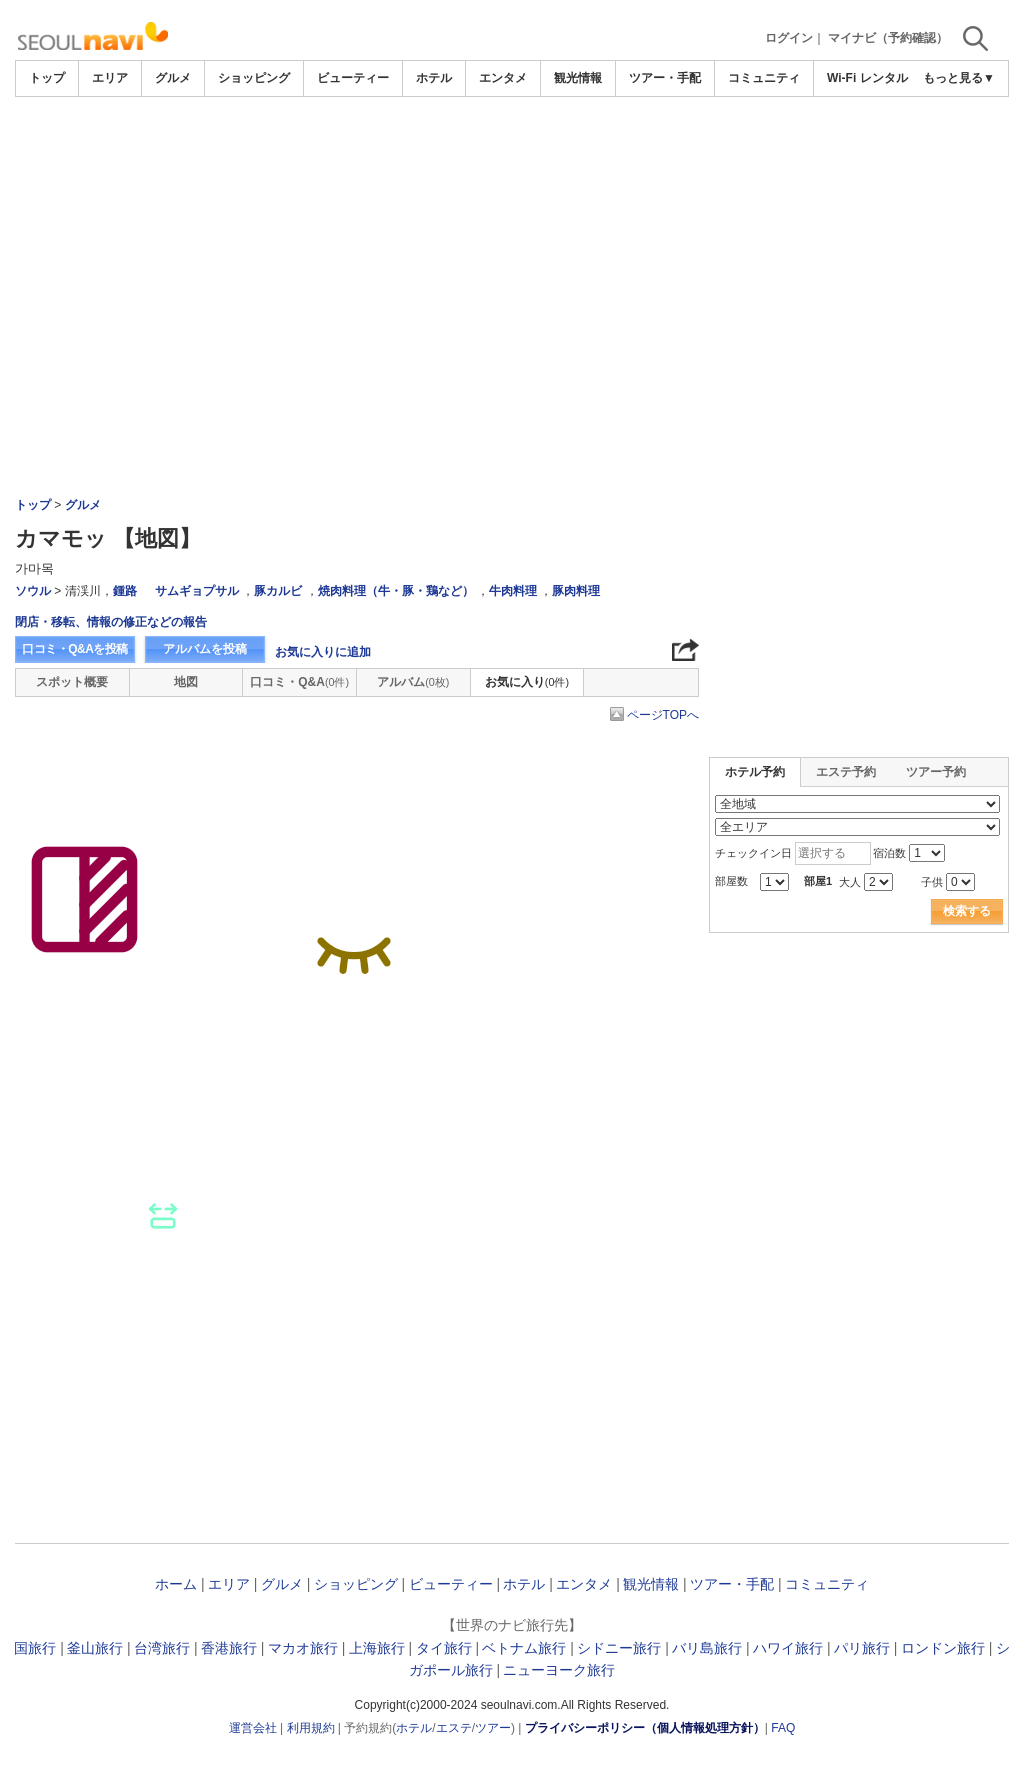  I want to click on auto-resize content to fit container, so click(163, 1216).